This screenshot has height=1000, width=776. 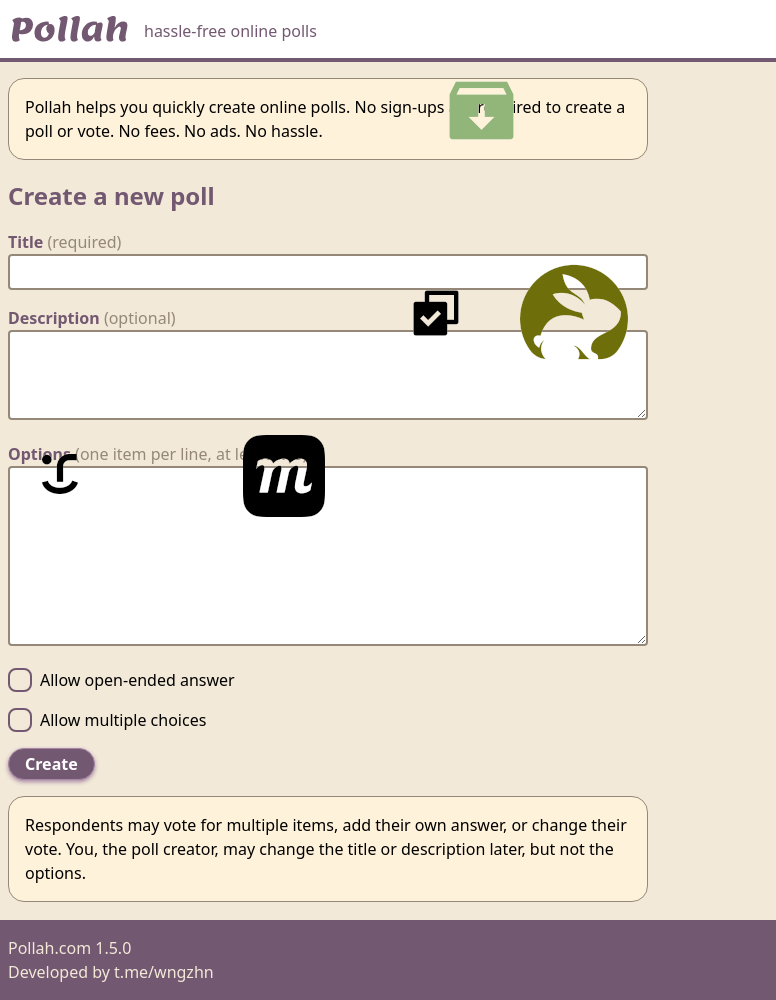 What do you see at coordinates (481, 110) in the screenshot?
I see `archive selected messages to inbox storage` at bounding box center [481, 110].